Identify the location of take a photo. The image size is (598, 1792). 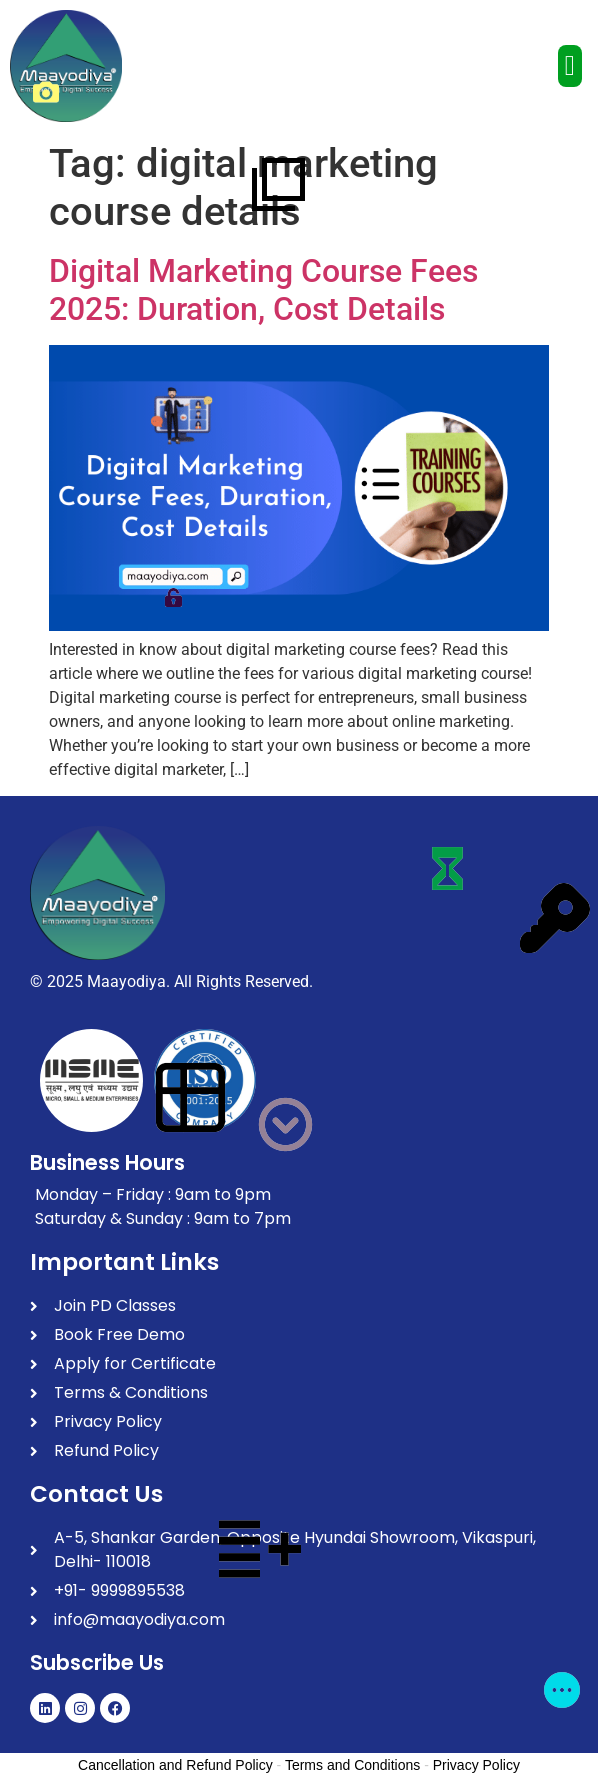
(46, 92).